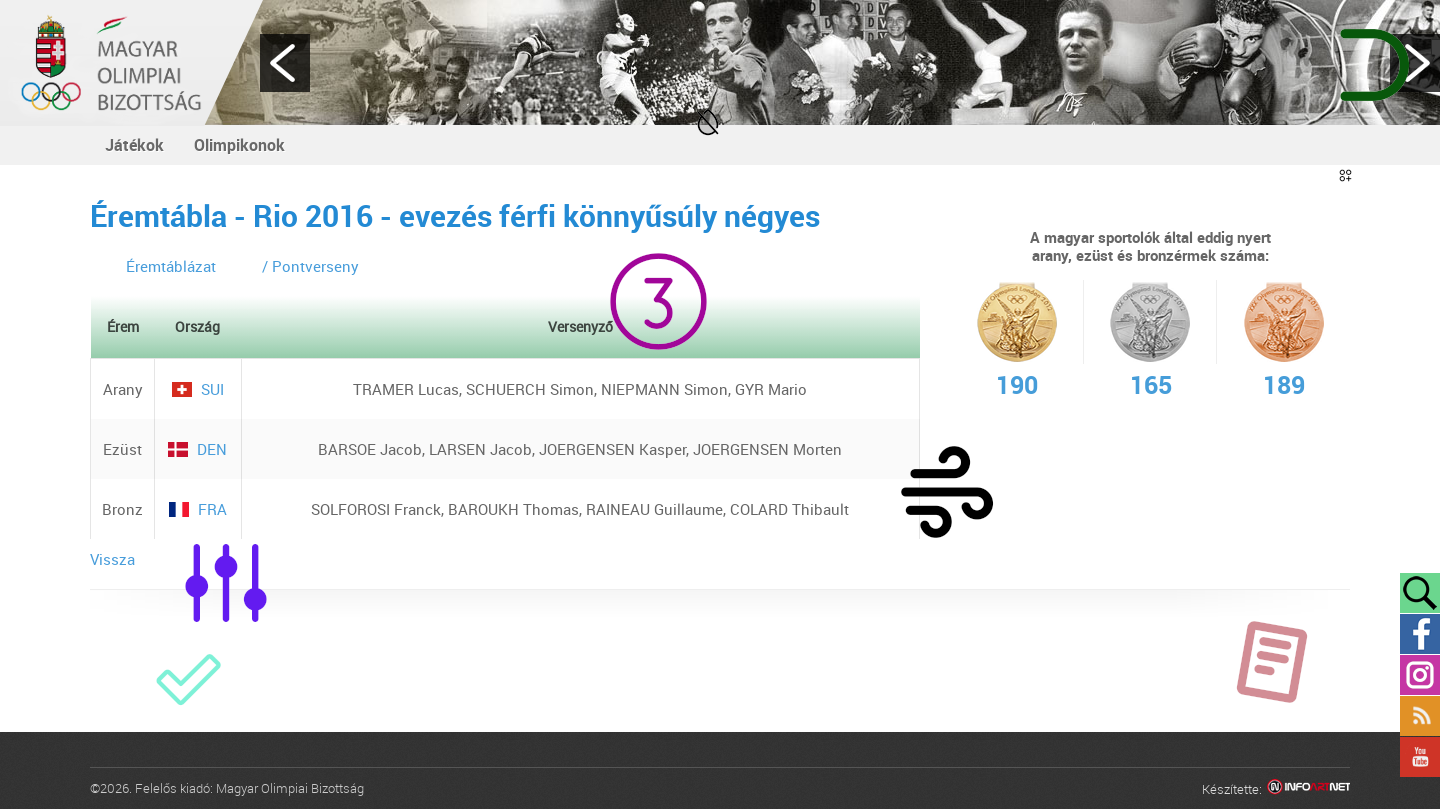 The image size is (1440, 809). I want to click on adjust settings or preferences, so click(226, 583).